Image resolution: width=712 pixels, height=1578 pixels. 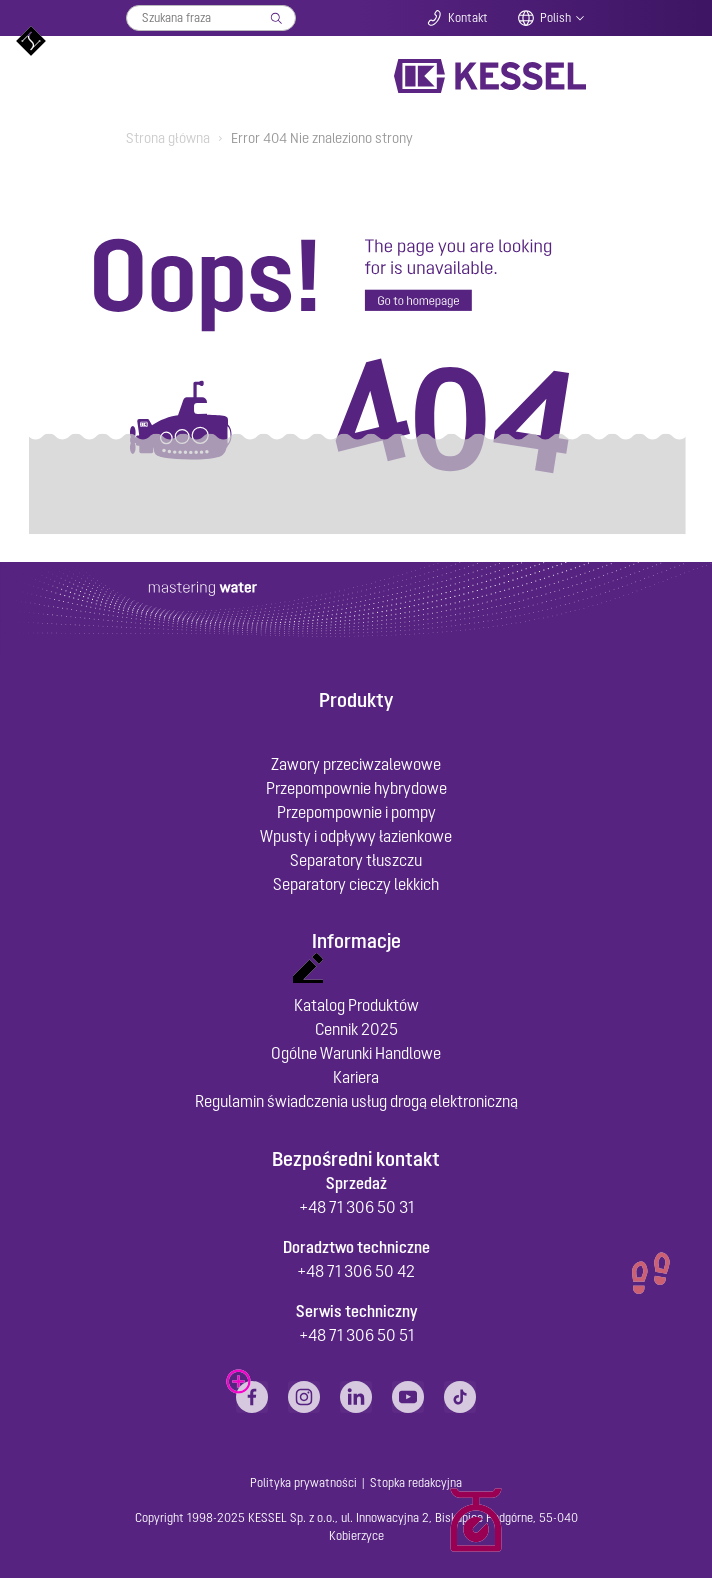 What do you see at coordinates (308, 968) in the screenshot?
I see `edit content or text` at bounding box center [308, 968].